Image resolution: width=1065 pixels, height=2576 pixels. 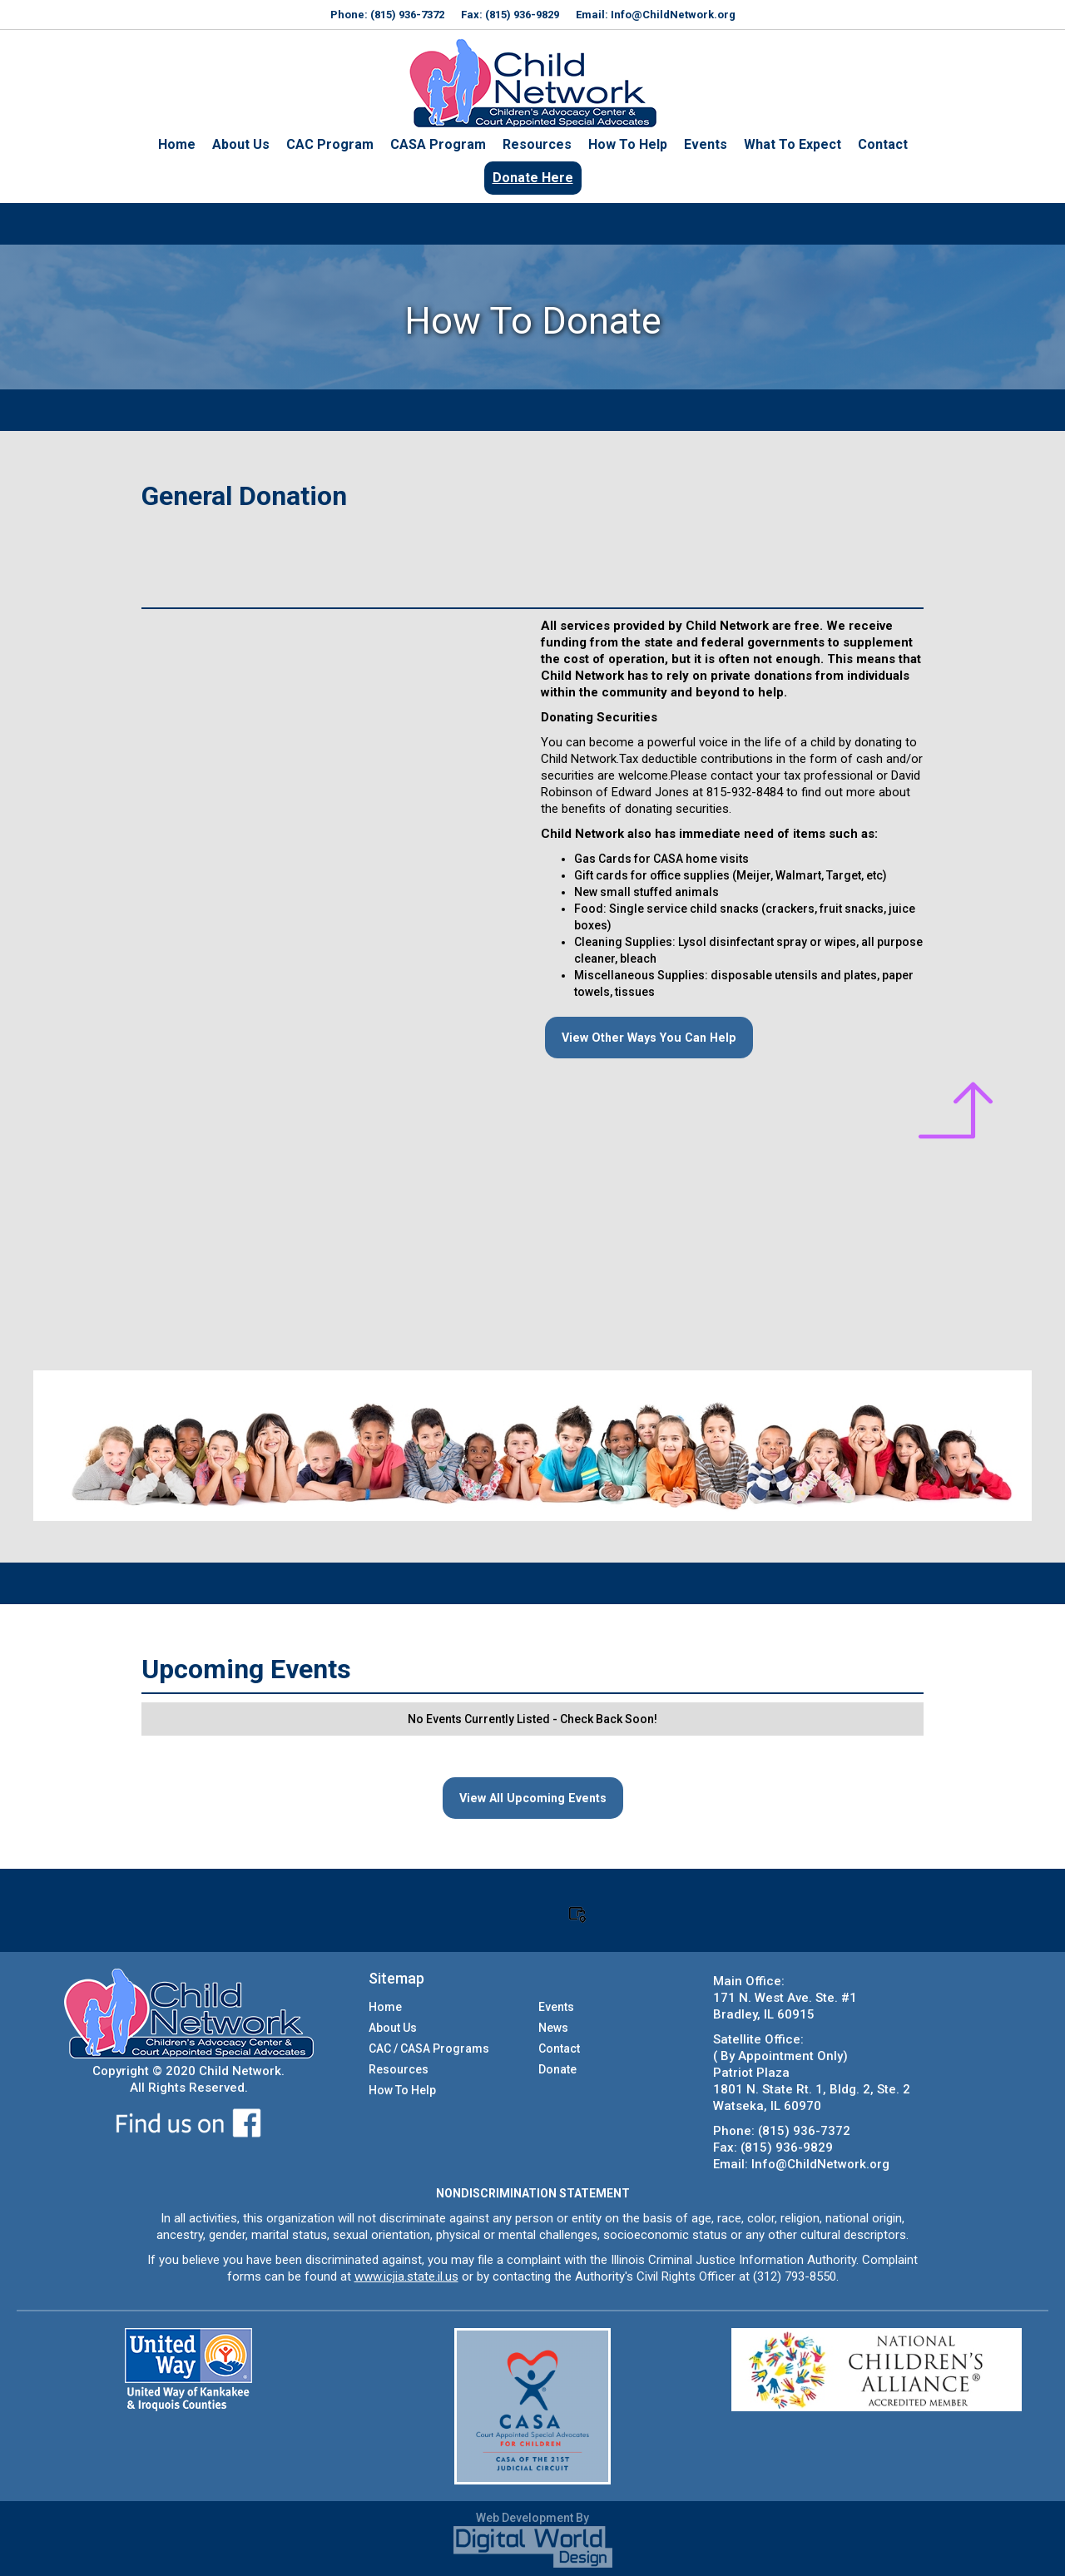 I want to click on pin a device to your favorites, so click(x=577, y=1914).